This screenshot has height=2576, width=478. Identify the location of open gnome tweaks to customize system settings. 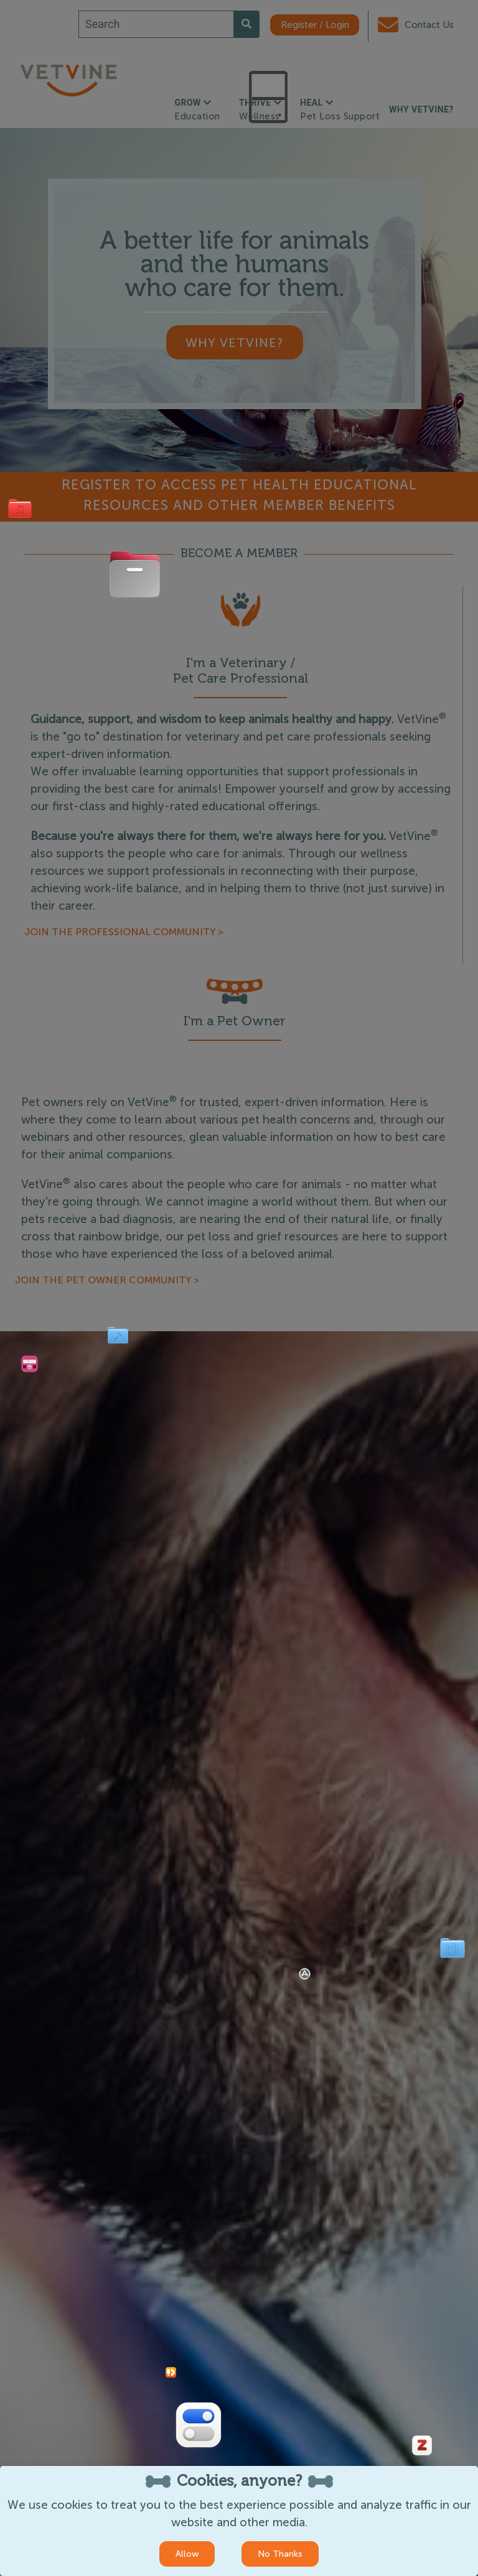
(199, 2425).